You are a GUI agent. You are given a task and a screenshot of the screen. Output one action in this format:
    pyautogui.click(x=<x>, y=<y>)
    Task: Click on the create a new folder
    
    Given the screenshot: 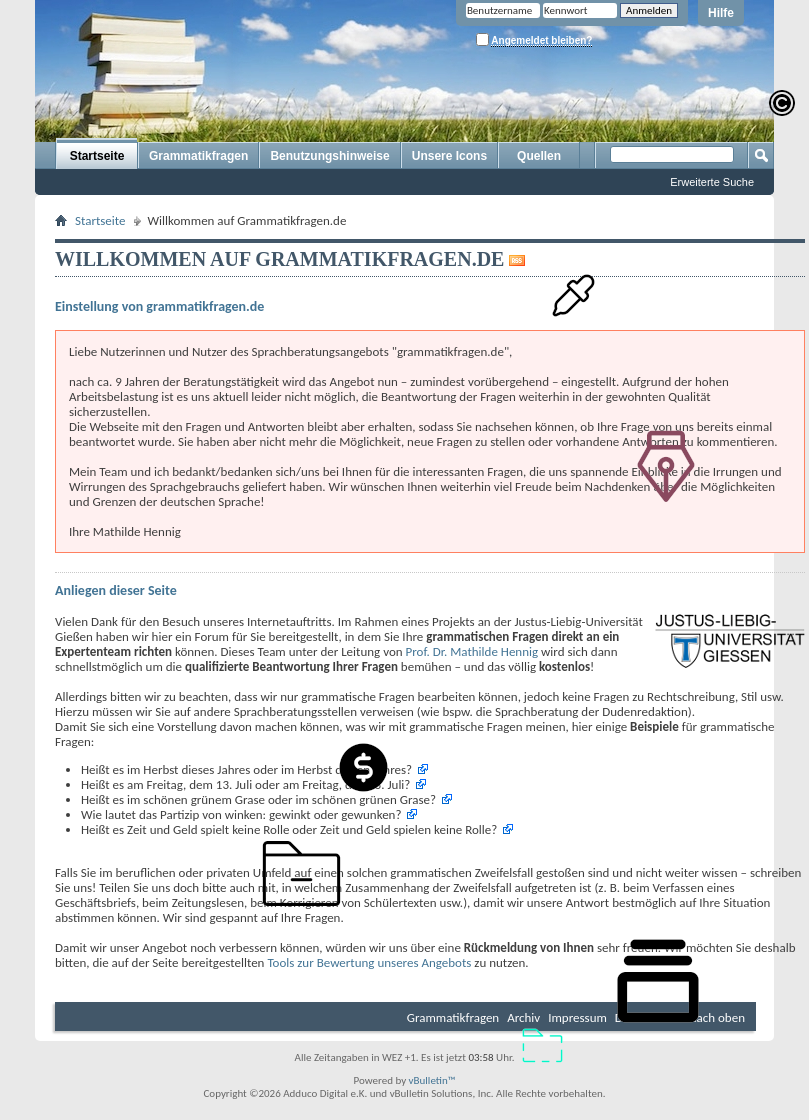 What is the action you would take?
    pyautogui.click(x=542, y=1045)
    